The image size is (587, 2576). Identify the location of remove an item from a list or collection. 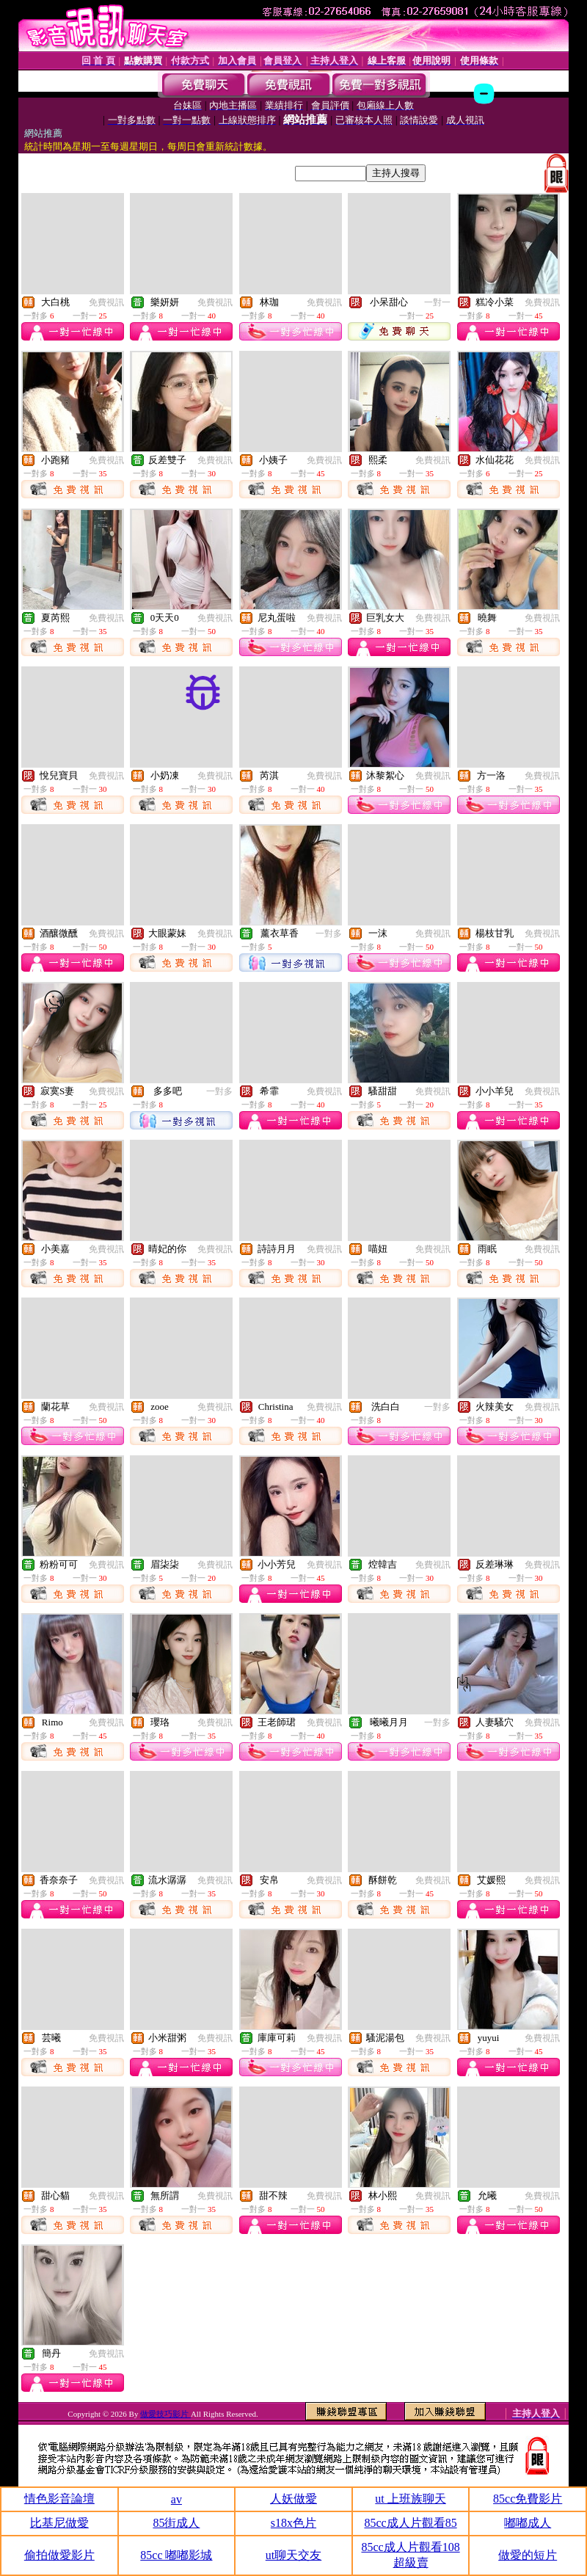
(484, 93).